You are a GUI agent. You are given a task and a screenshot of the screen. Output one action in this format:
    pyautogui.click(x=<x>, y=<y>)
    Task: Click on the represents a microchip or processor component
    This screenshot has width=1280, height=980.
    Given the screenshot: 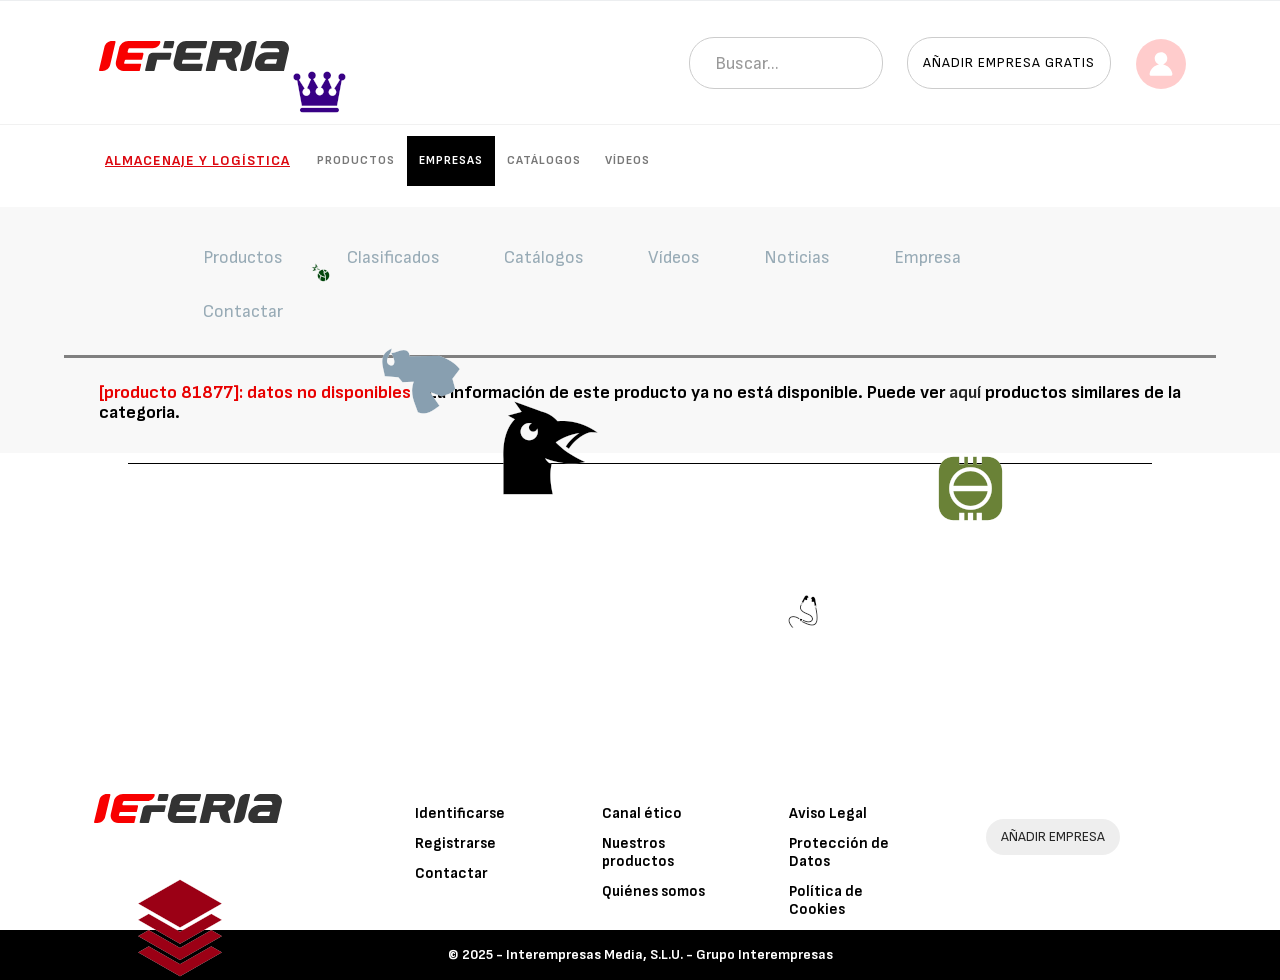 What is the action you would take?
    pyautogui.click(x=970, y=488)
    